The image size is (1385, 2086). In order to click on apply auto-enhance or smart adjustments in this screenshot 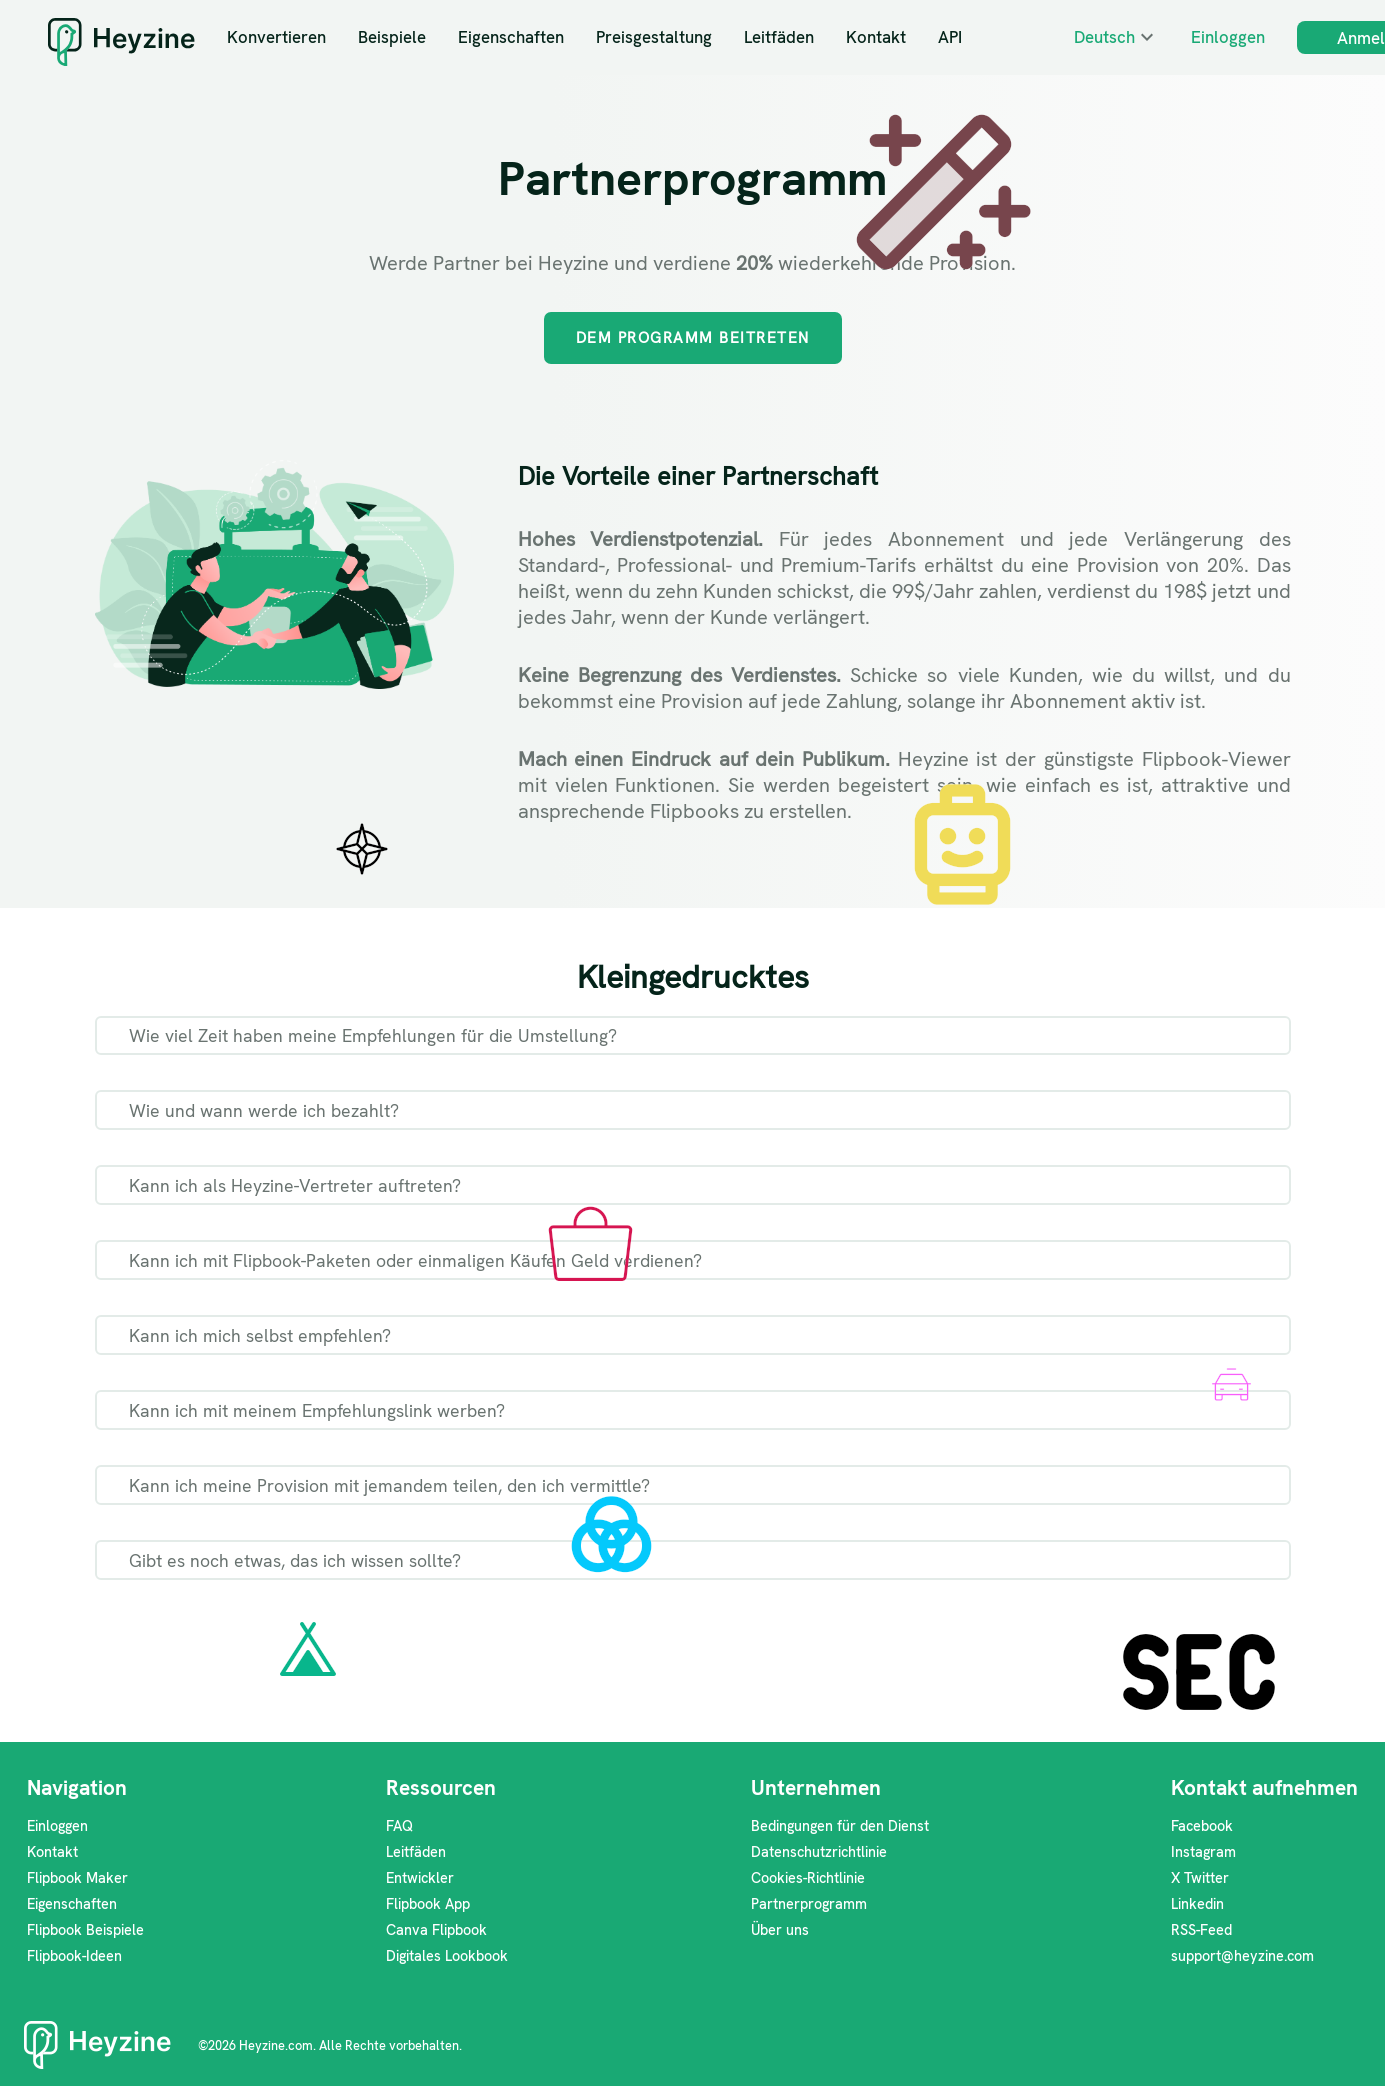, I will do `click(934, 192)`.